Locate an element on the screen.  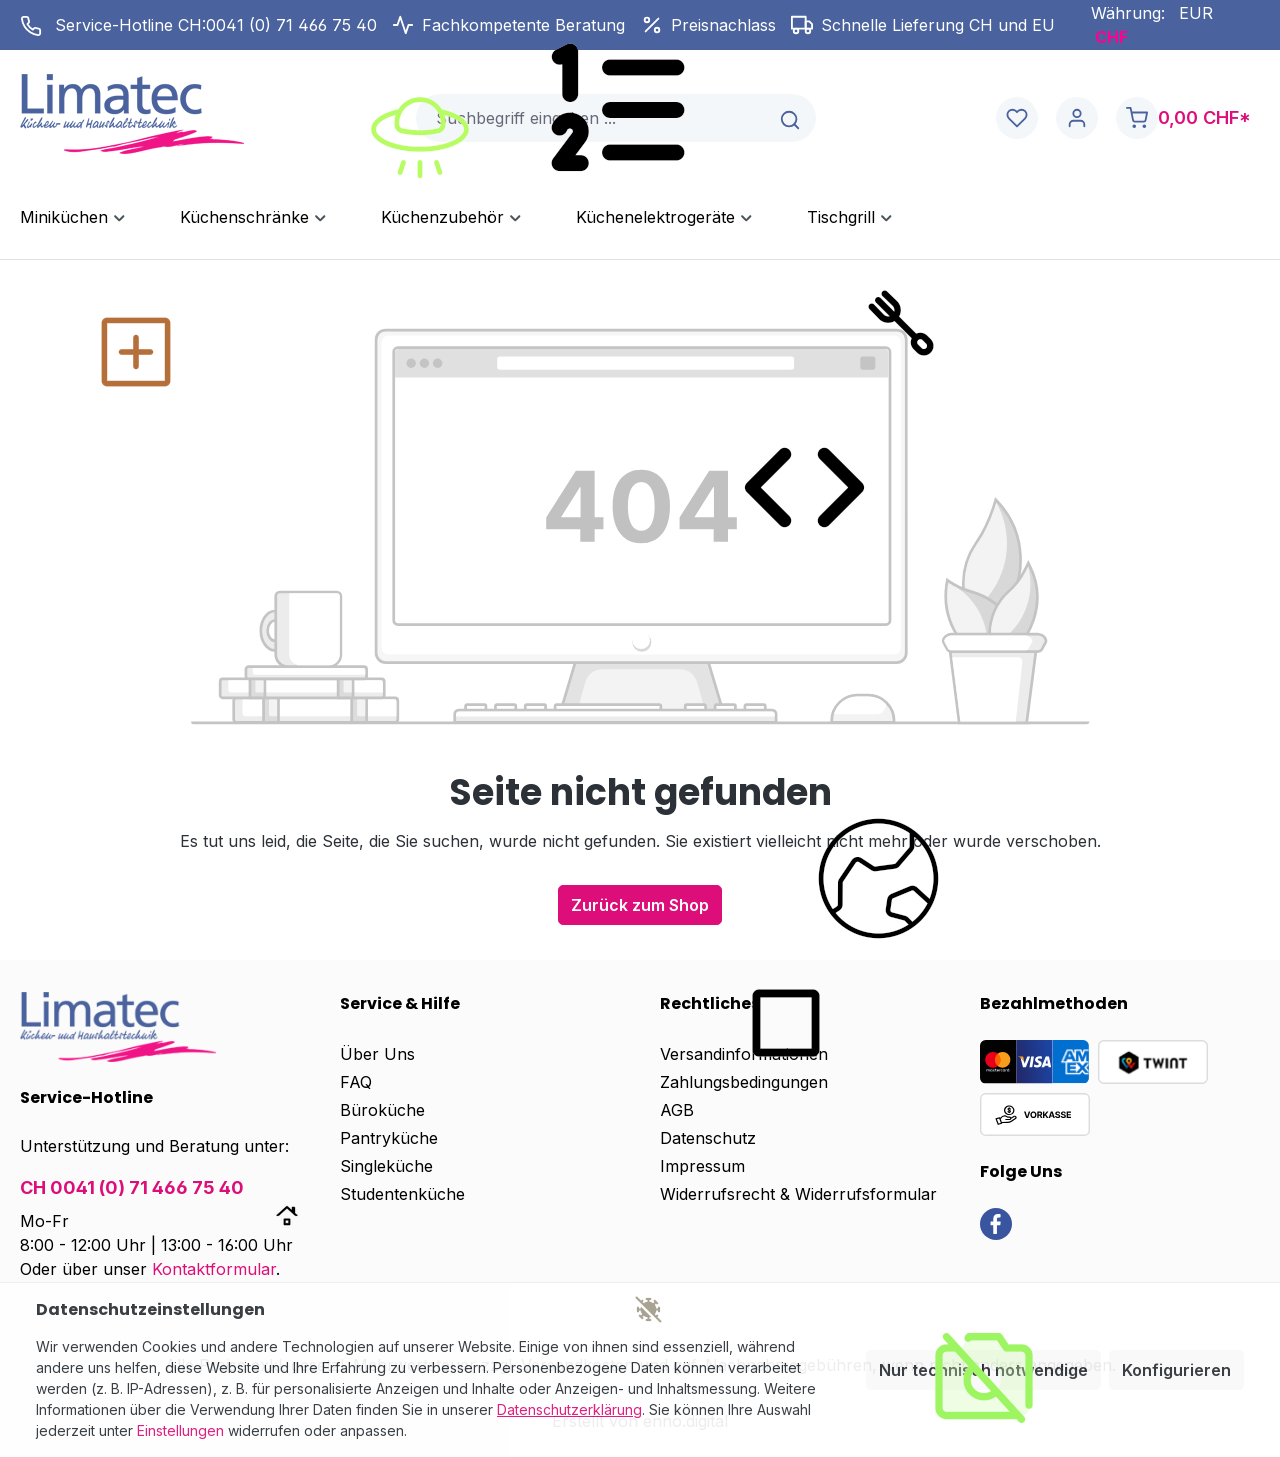
add a new item is located at coordinates (136, 352).